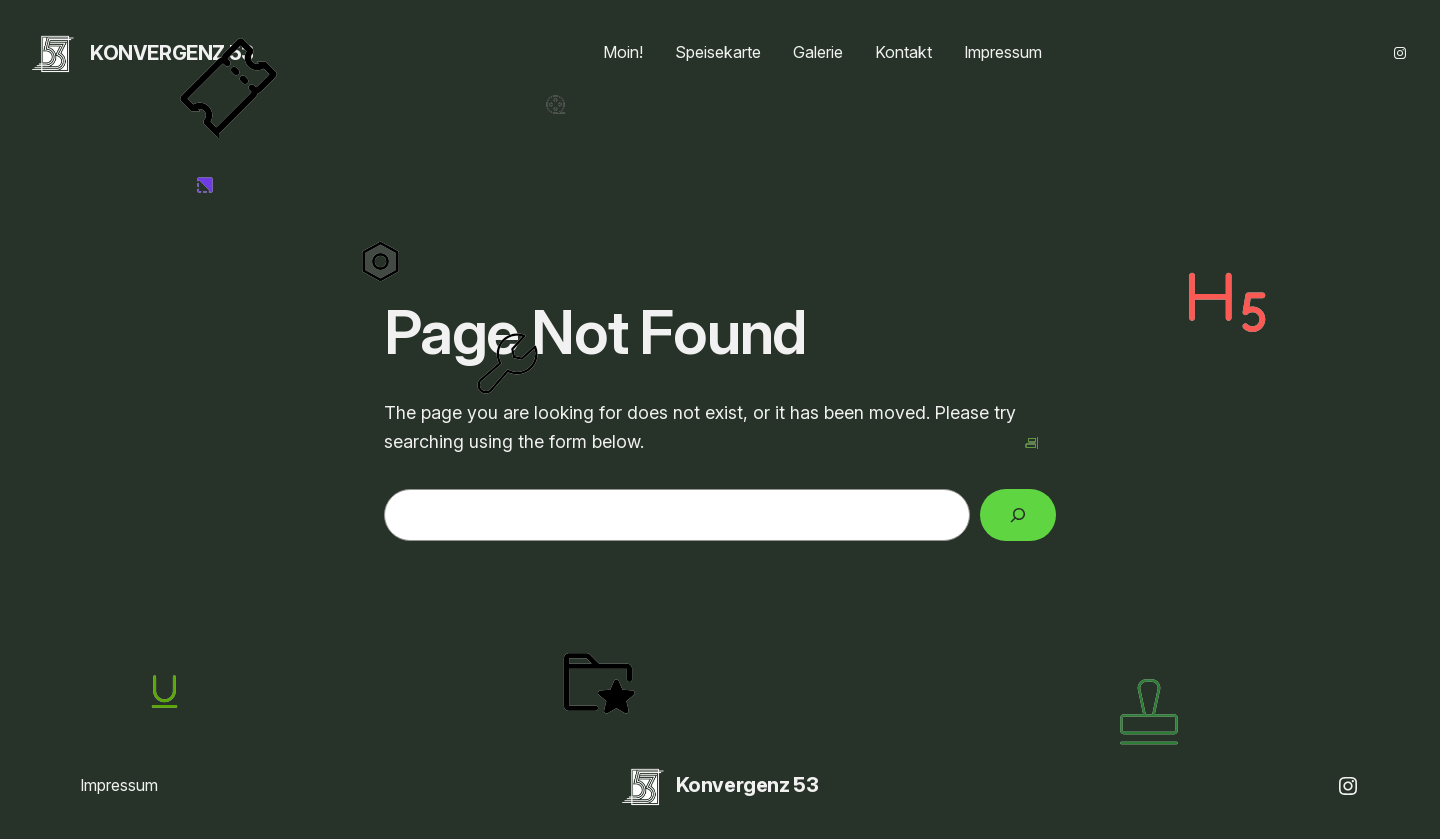 Image resolution: width=1440 pixels, height=839 pixels. I want to click on access video or movie library, so click(555, 104).